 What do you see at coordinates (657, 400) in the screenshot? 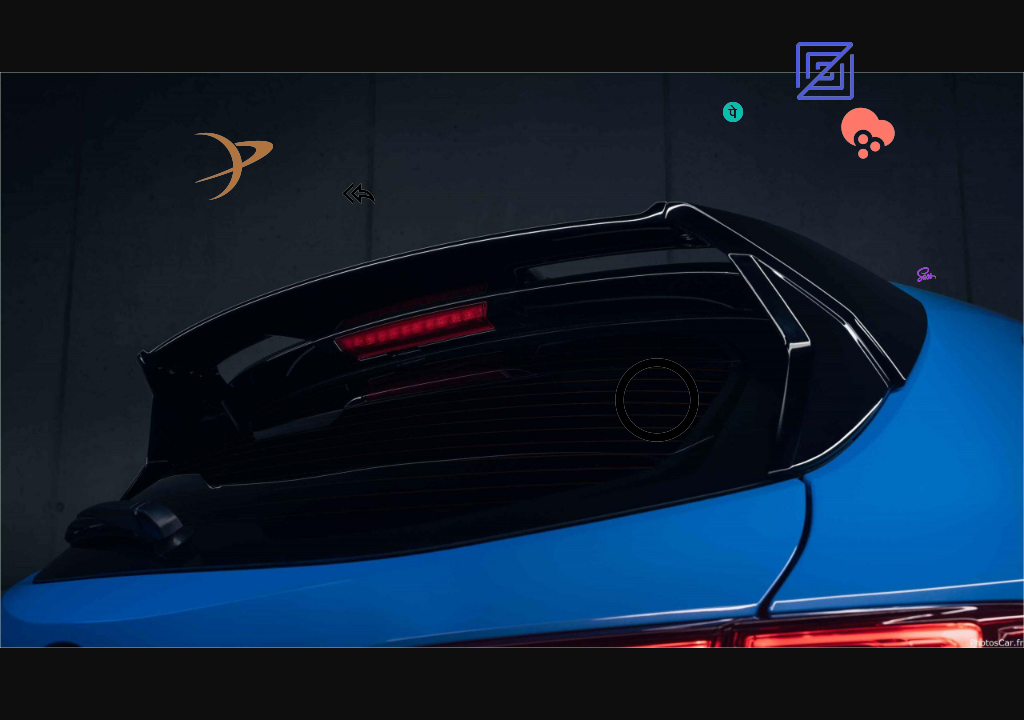
I see `unselected radio button or checkbox option` at bounding box center [657, 400].